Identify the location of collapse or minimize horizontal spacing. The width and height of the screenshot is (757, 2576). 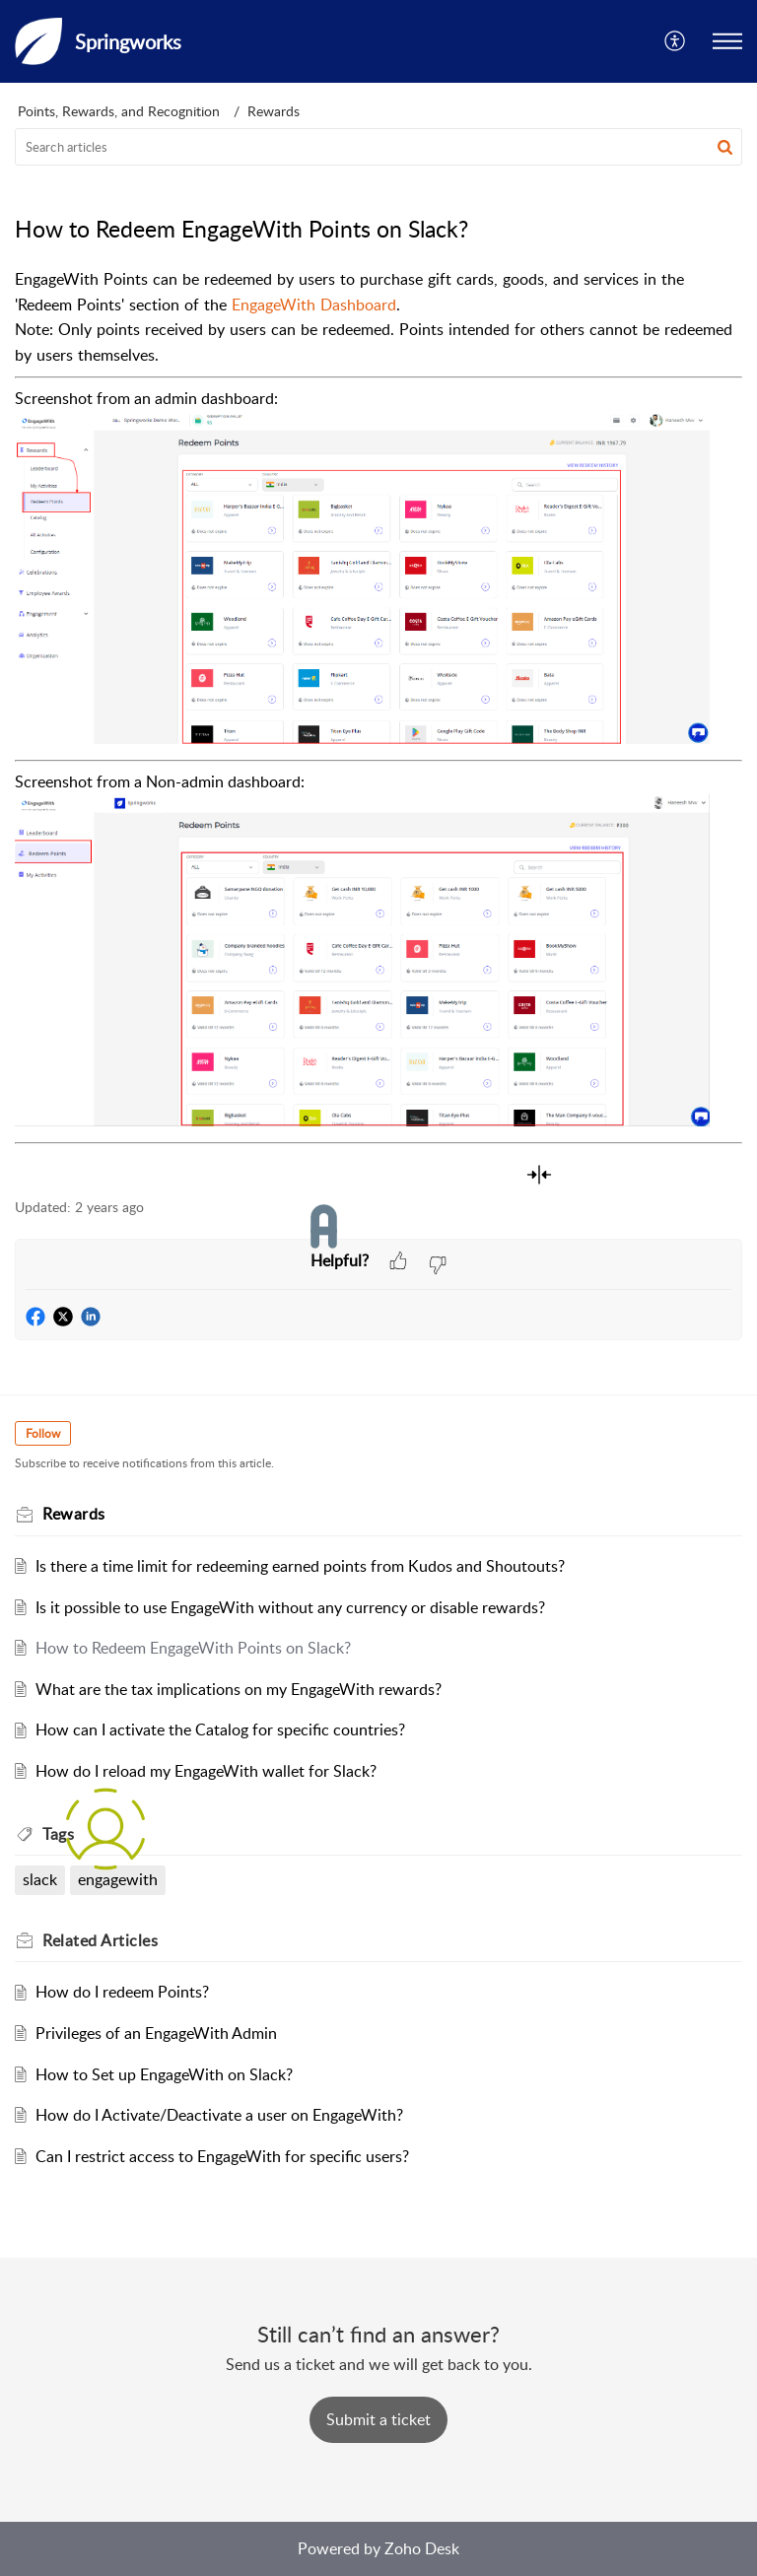
(539, 1175).